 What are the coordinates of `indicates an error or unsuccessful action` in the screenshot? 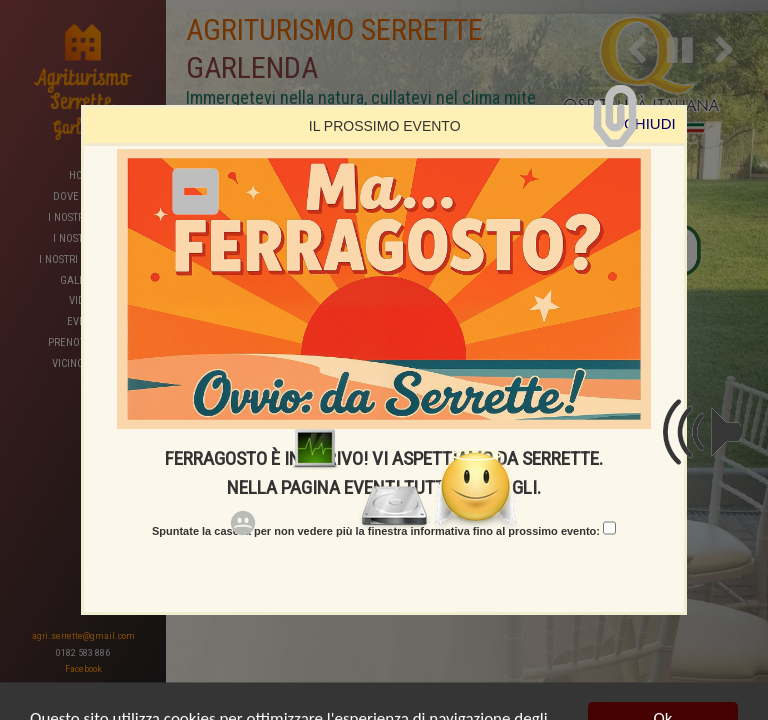 It's located at (243, 523).